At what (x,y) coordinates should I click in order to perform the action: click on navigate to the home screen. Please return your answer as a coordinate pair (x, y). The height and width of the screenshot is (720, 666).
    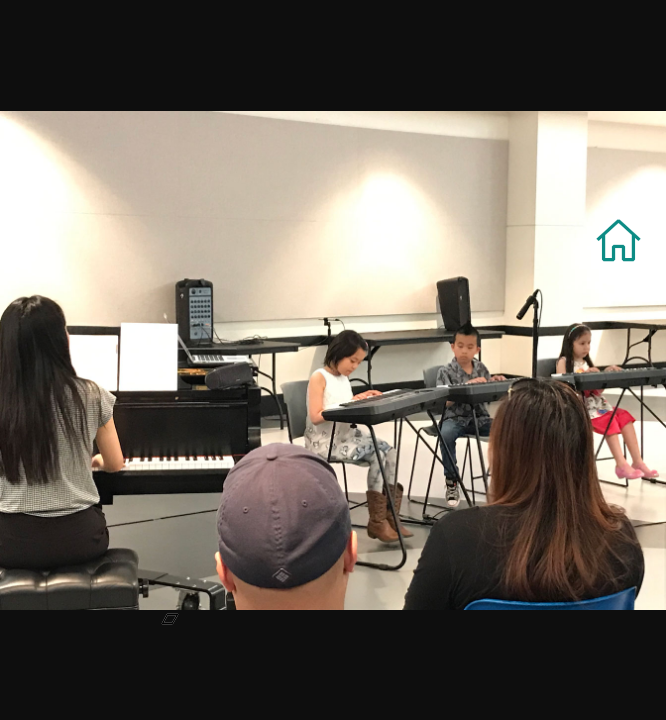
    Looking at the image, I should click on (618, 241).